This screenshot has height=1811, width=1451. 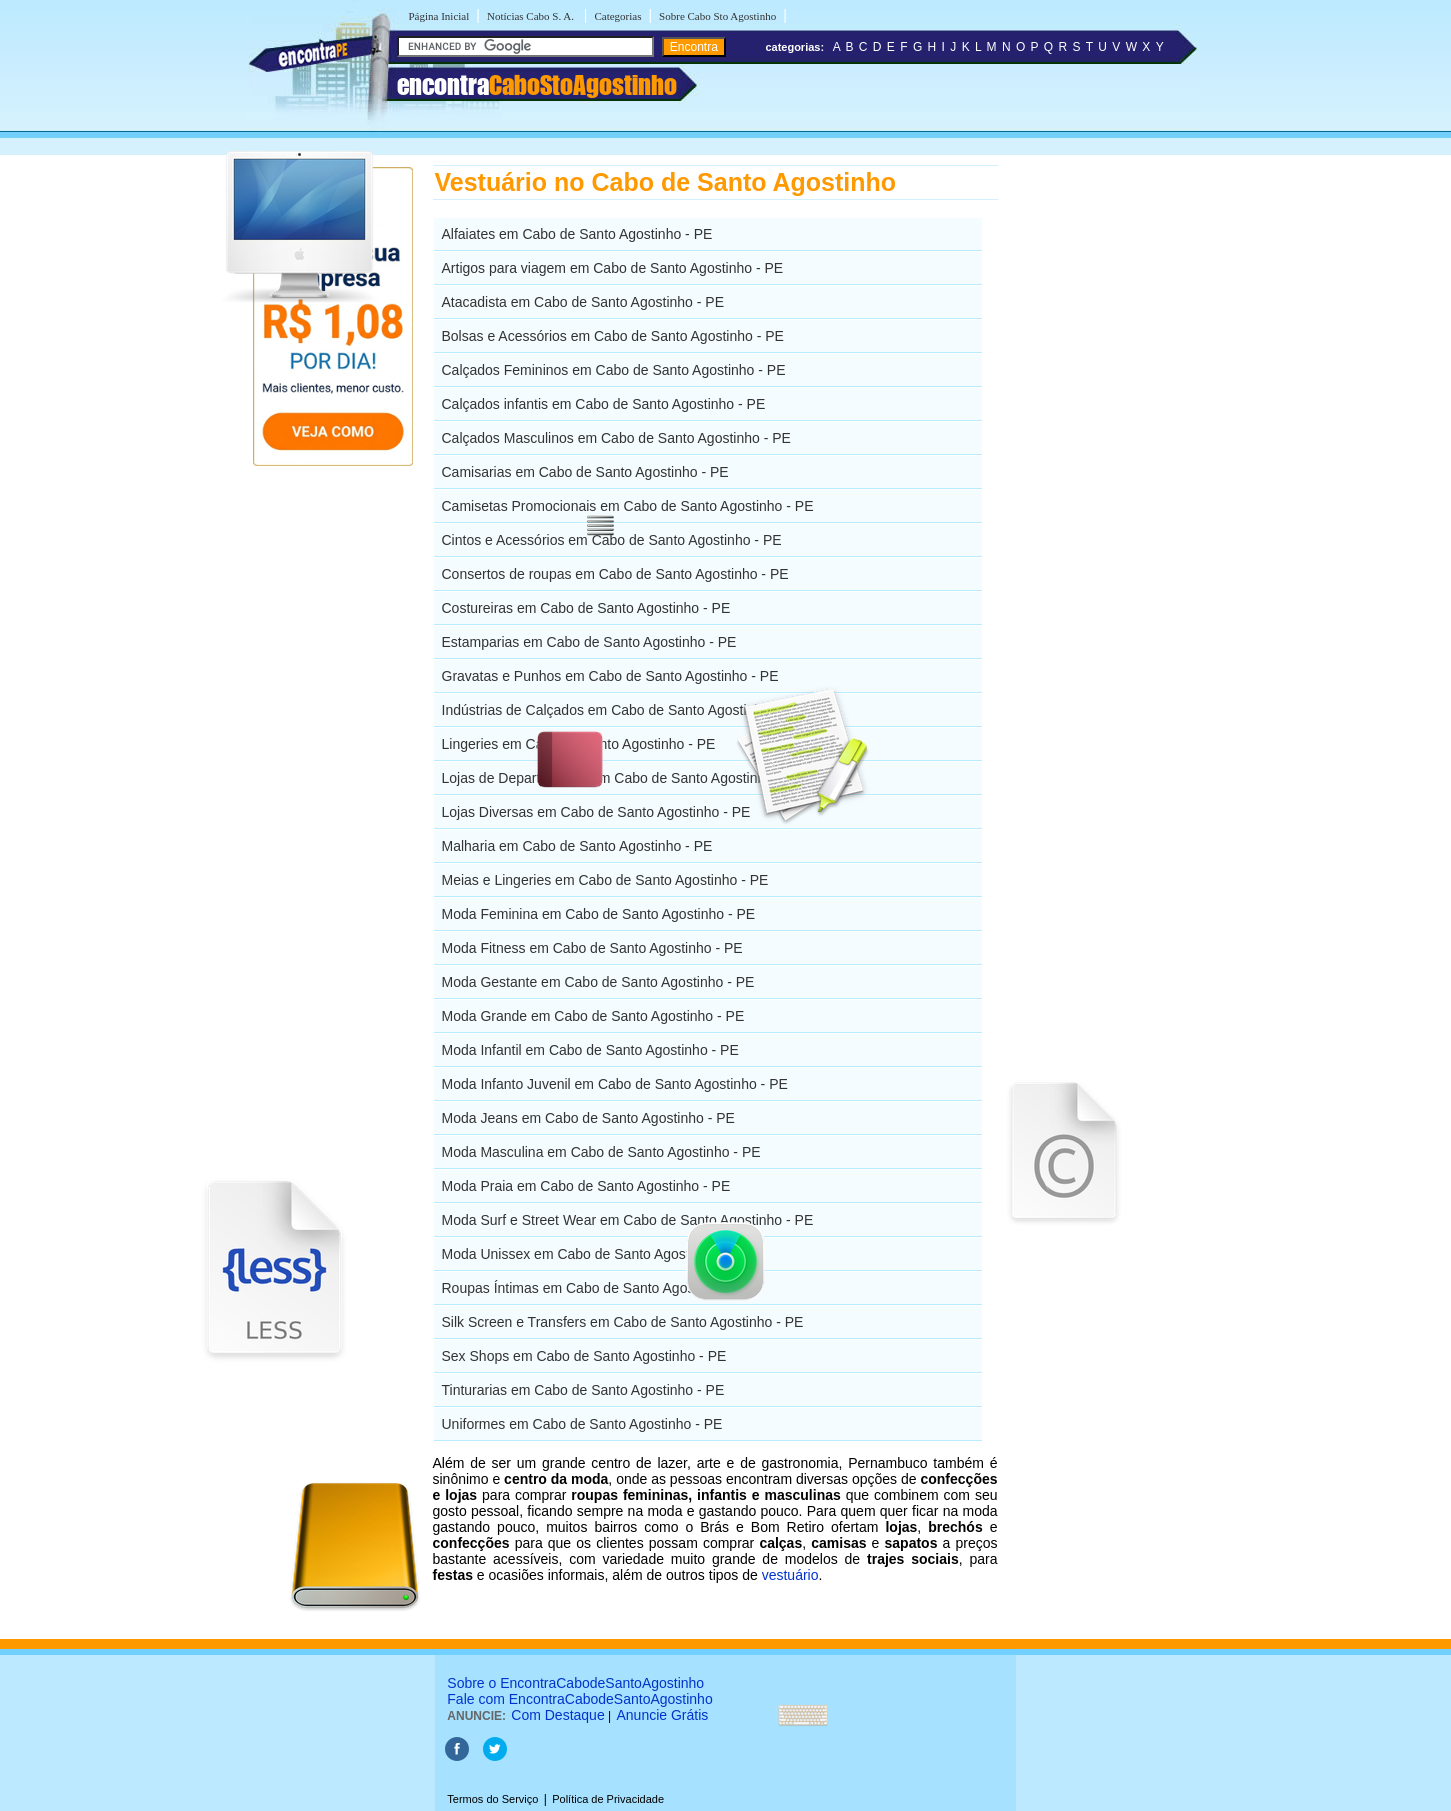 I want to click on open Find My app to locate devices or people, so click(x=725, y=1261).